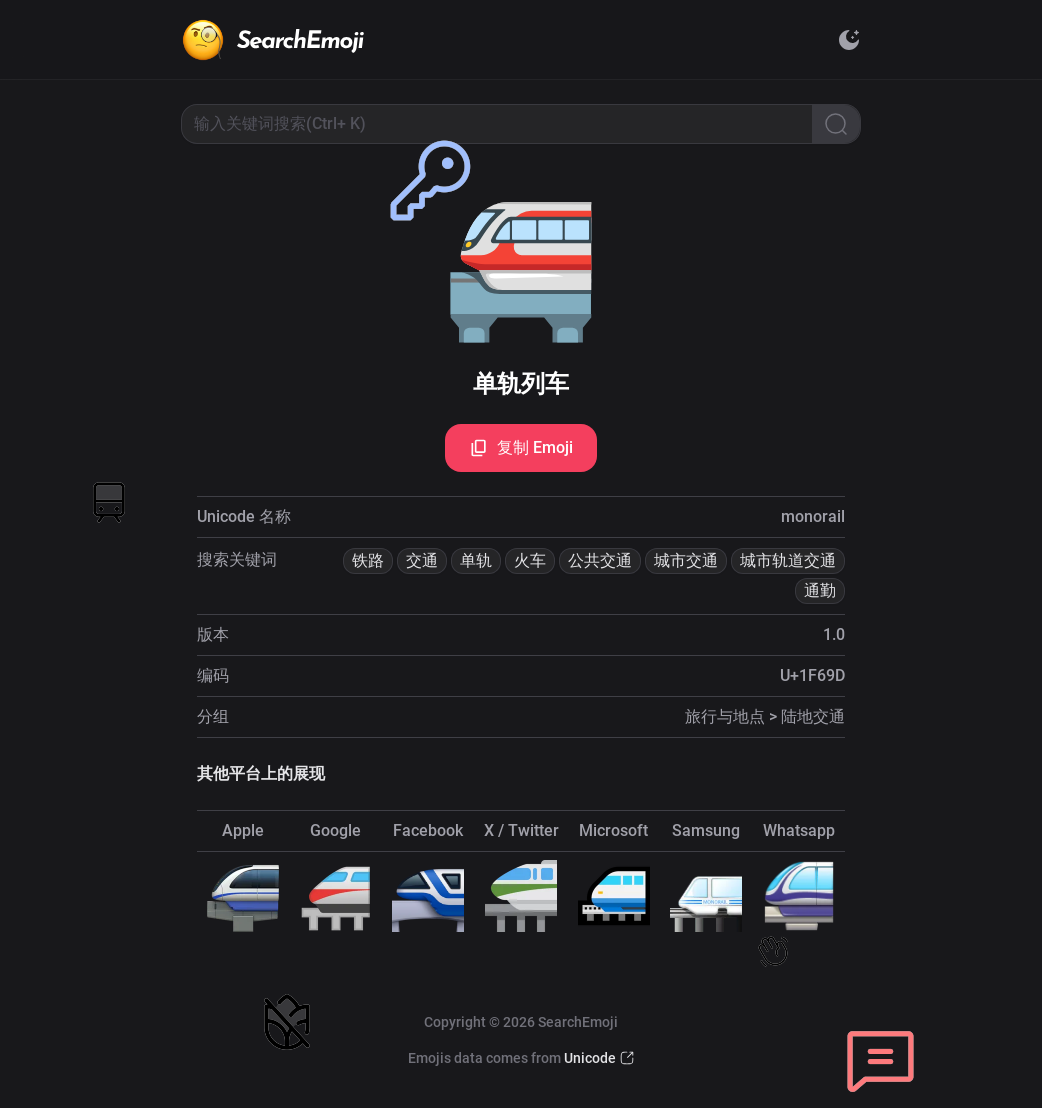 Image resolution: width=1042 pixels, height=1108 pixels. What do you see at coordinates (773, 951) in the screenshot?
I see `send a greeting or say hello` at bounding box center [773, 951].